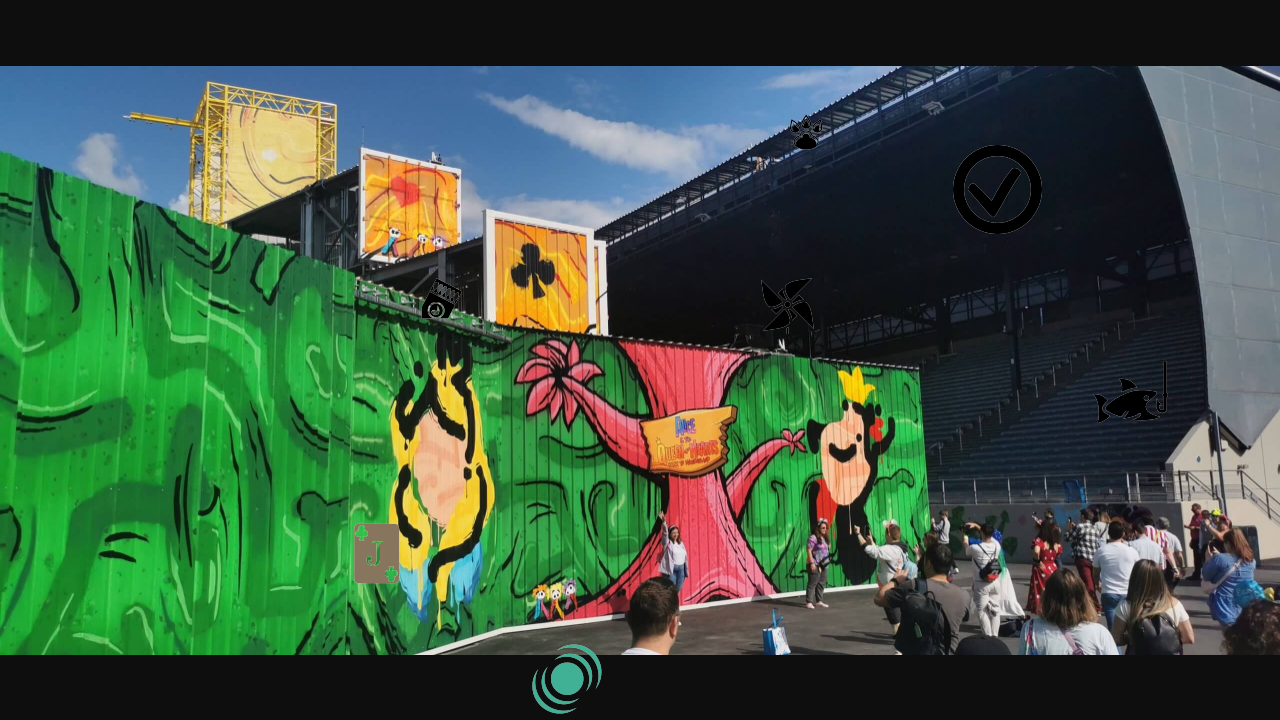 The image size is (1280, 720). Describe the element at coordinates (376, 553) in the screenshot. I see `jack of clubs playing card` at that location.